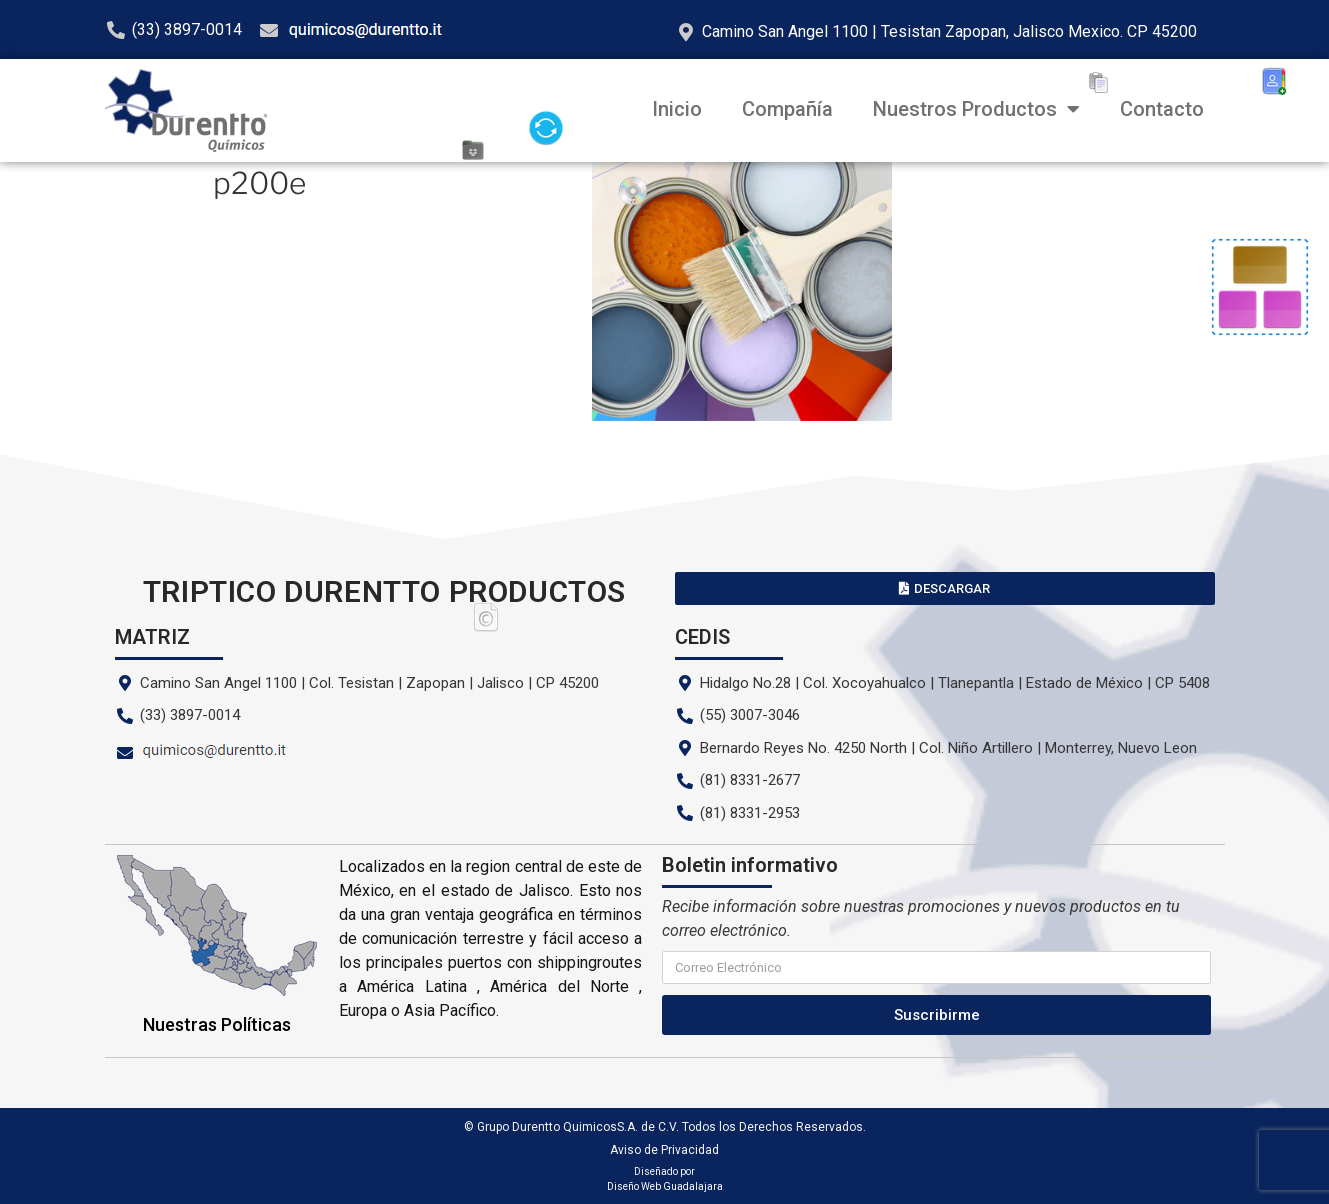 The height and width of the screenshot is (1204, 1329). I want to click on open dropbox synced folder, so click(473, 150).